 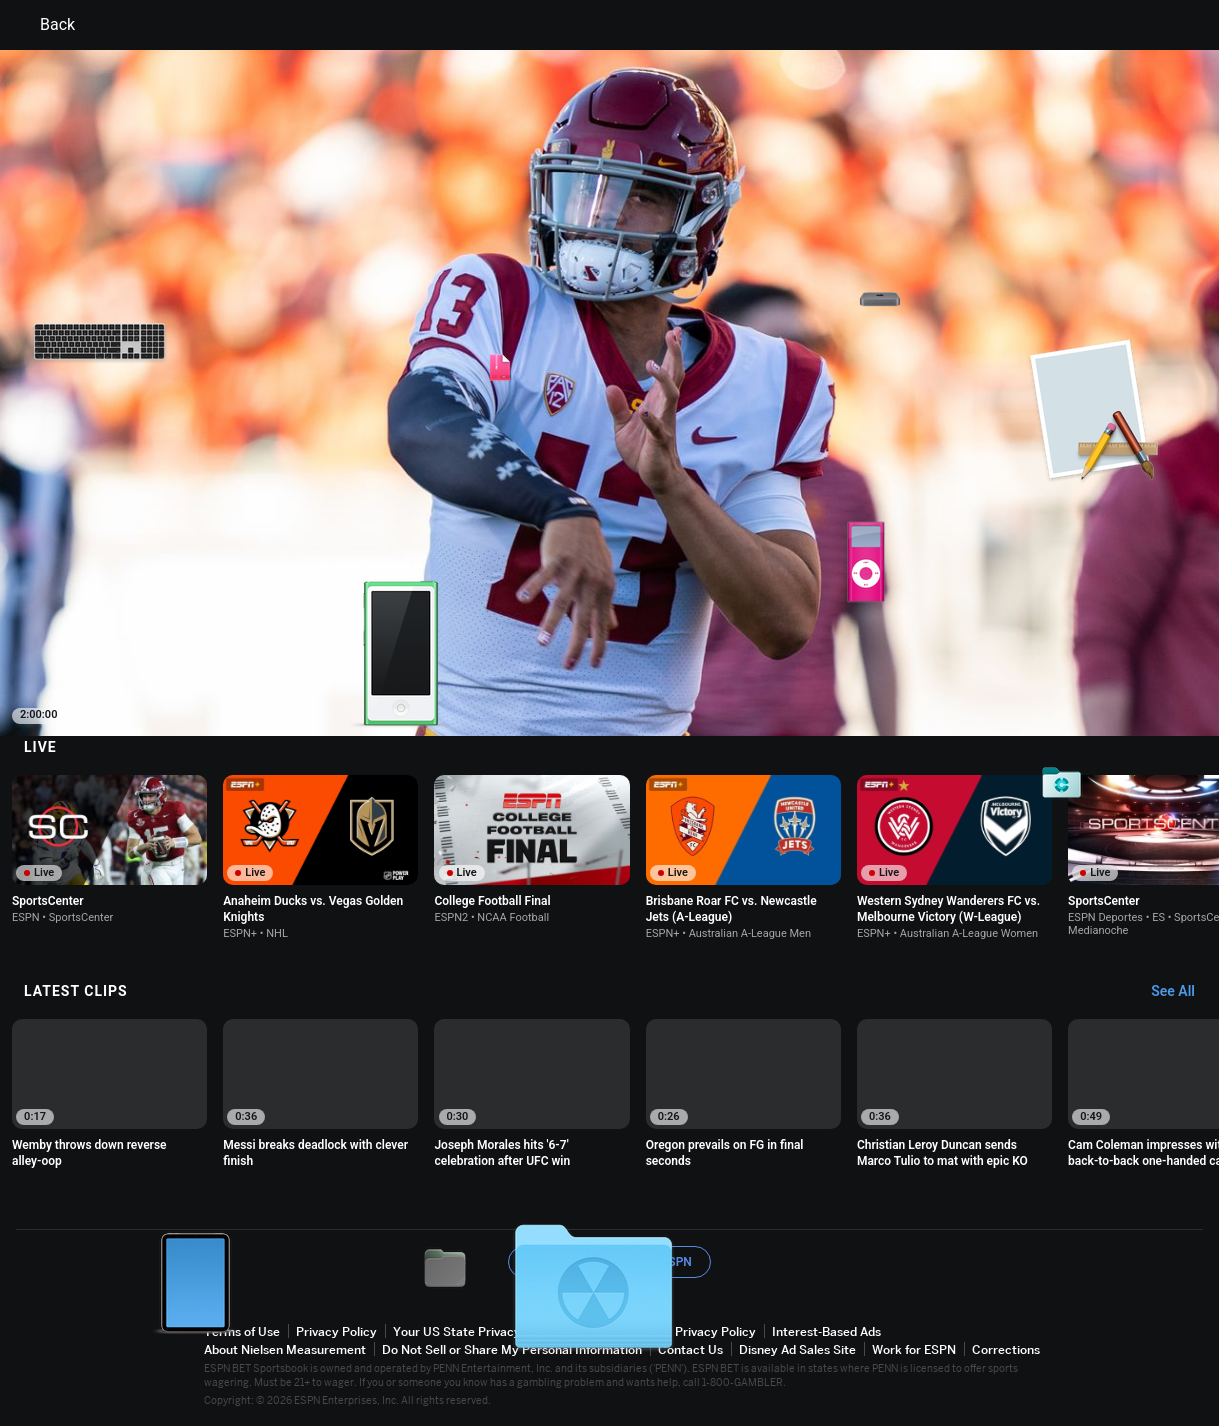 What do you see at coordinates (1061, 783) in the screenshot?
I see `open microsoft dynamics 365 business central files folder` at bounding box center [1061, 783].